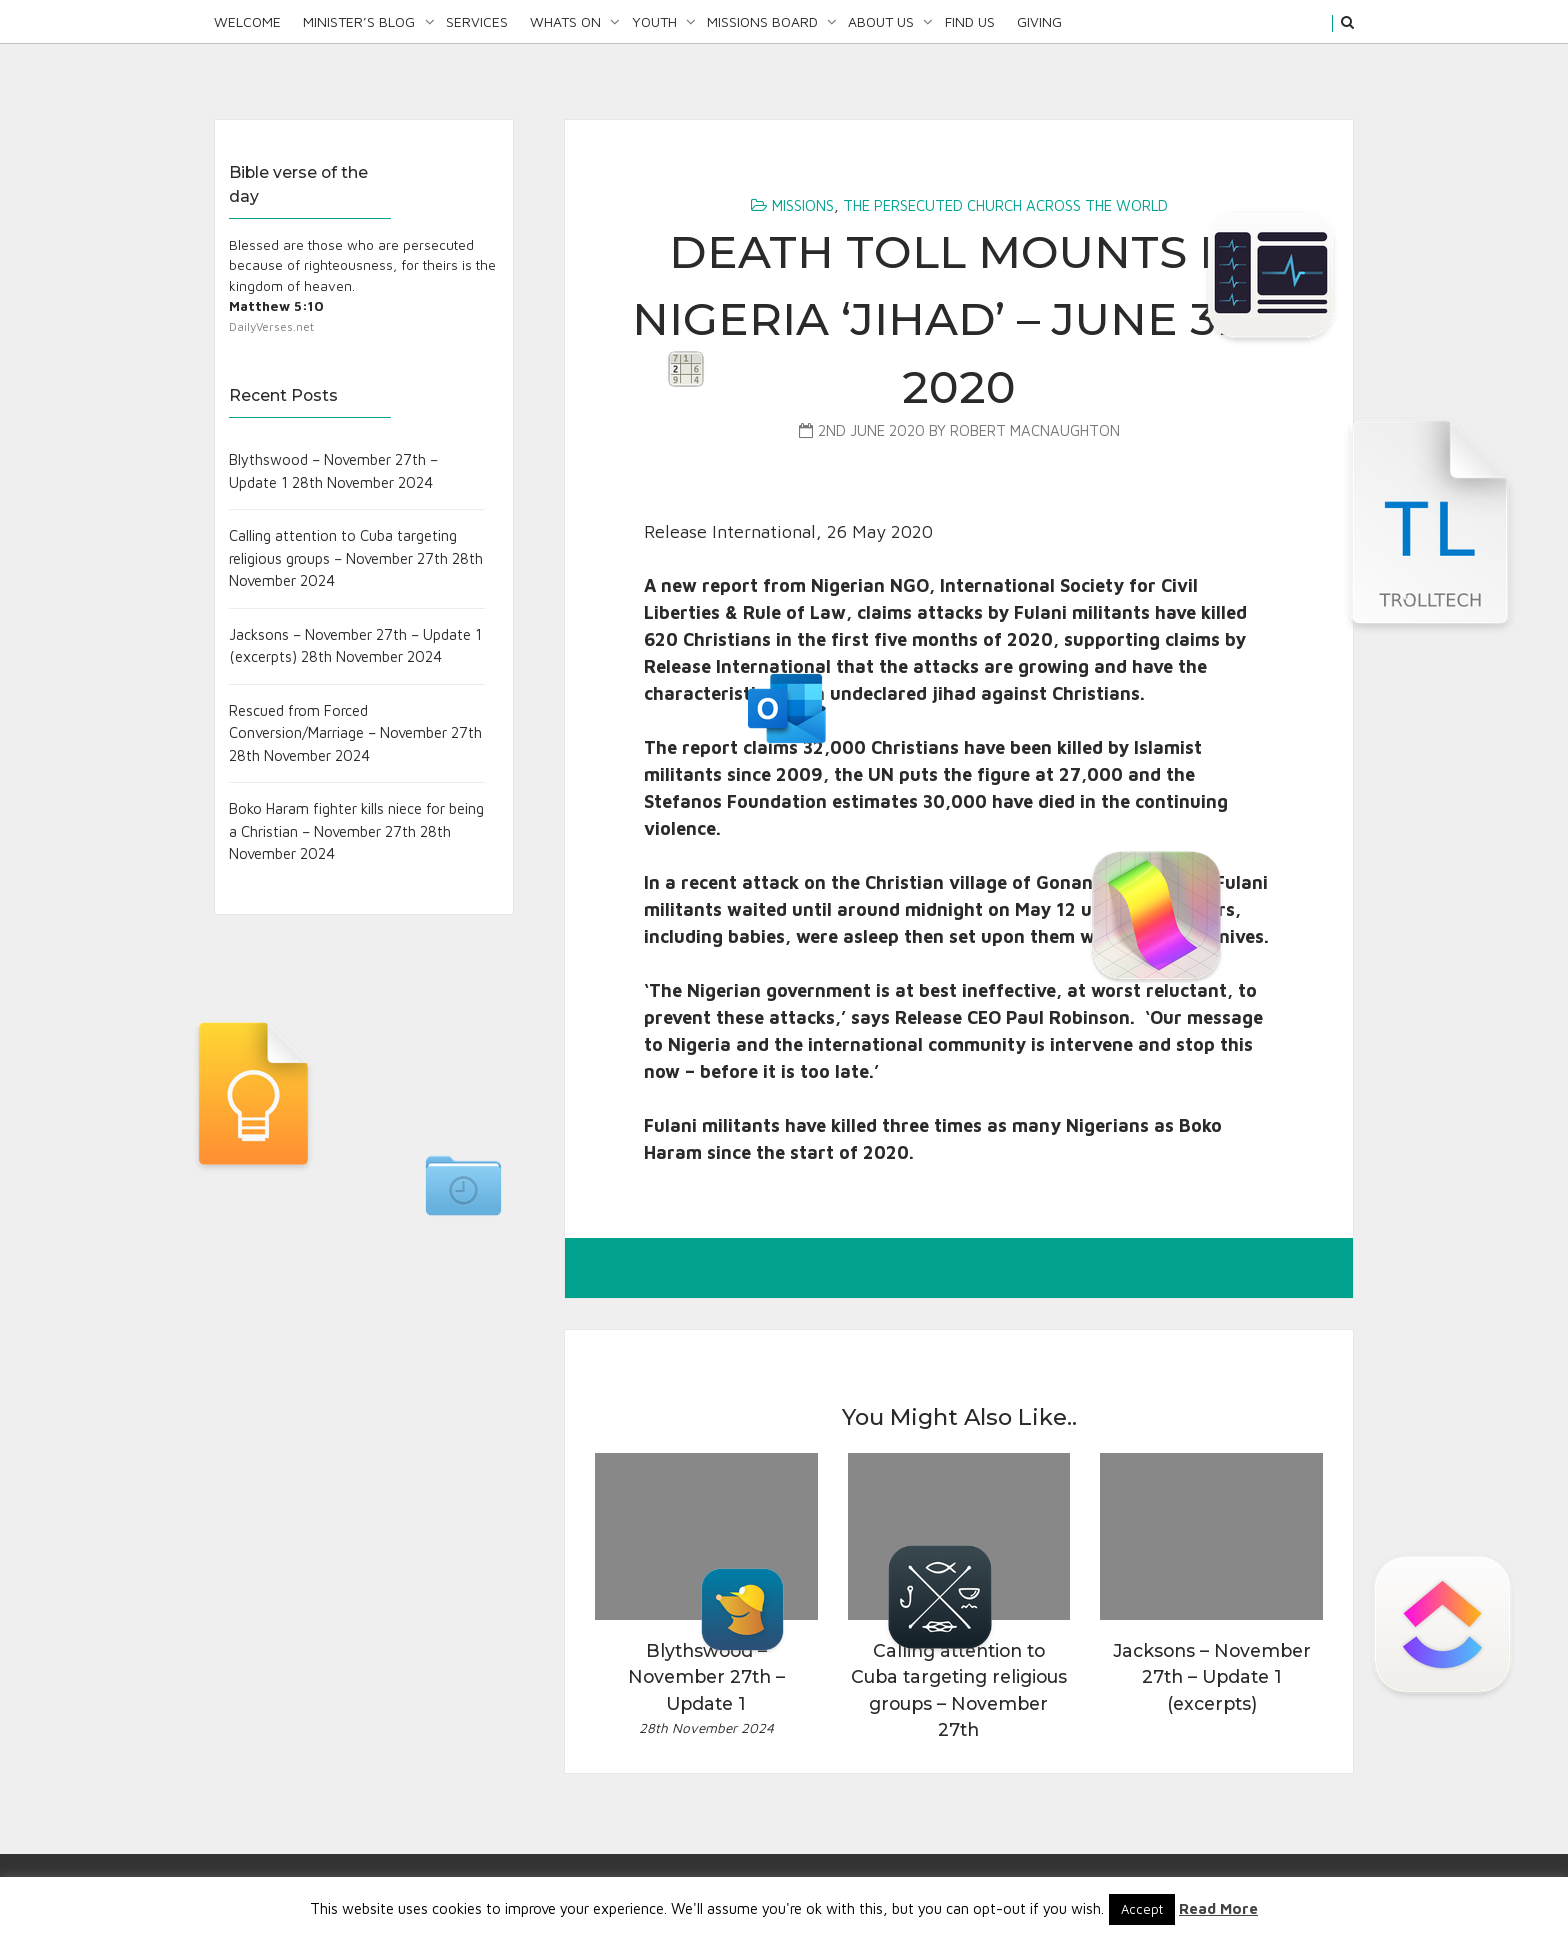 The width and height of the screenshot is (1568, 1937). Describe the element at coordinates (940, 1597) in the screenshot. I see `launch fishing planet game` at that location.